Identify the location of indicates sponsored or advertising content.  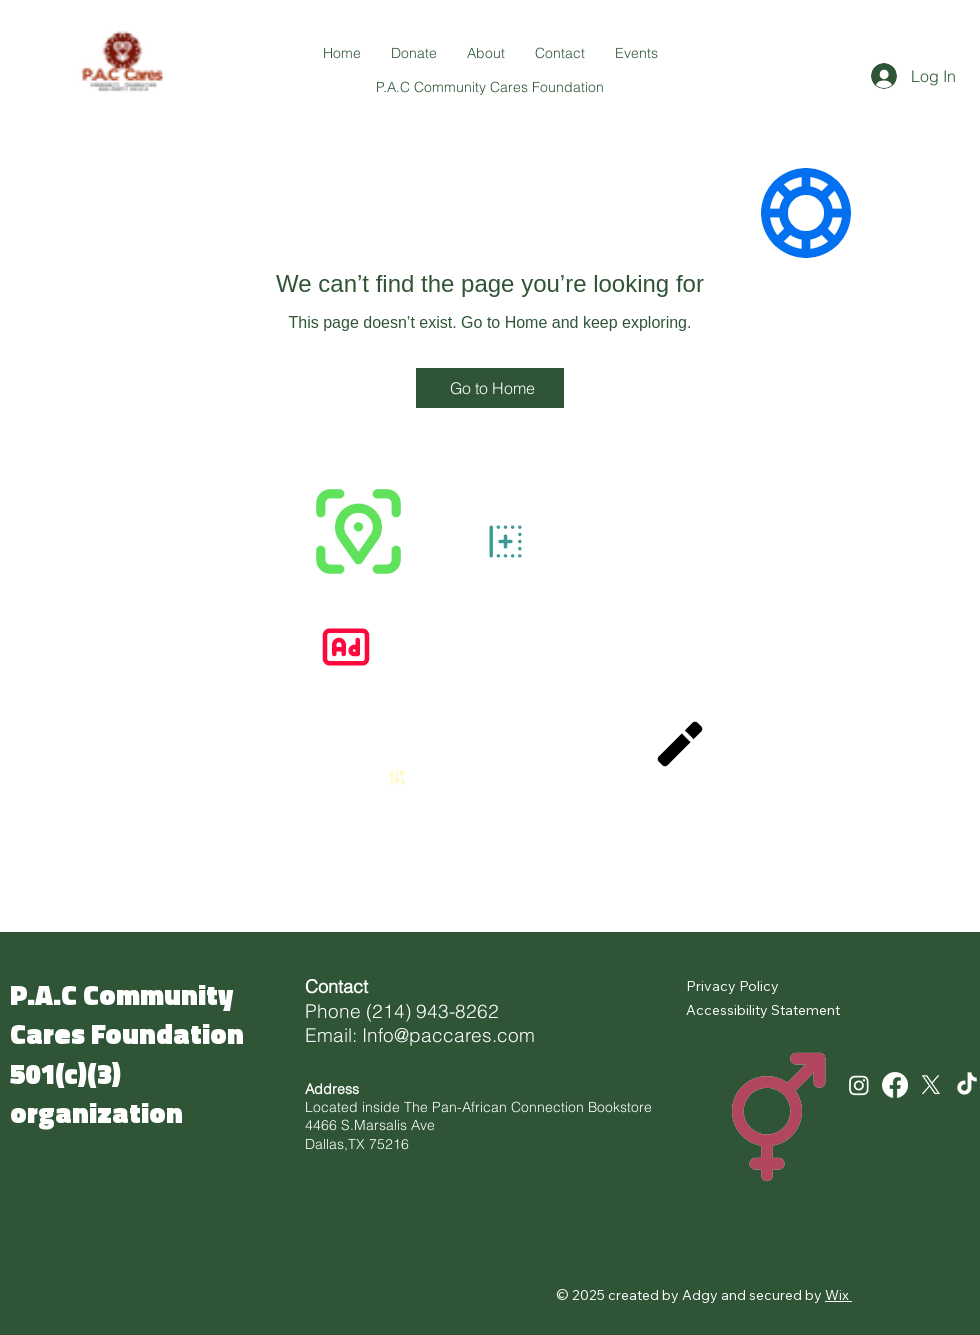
(346, 647).